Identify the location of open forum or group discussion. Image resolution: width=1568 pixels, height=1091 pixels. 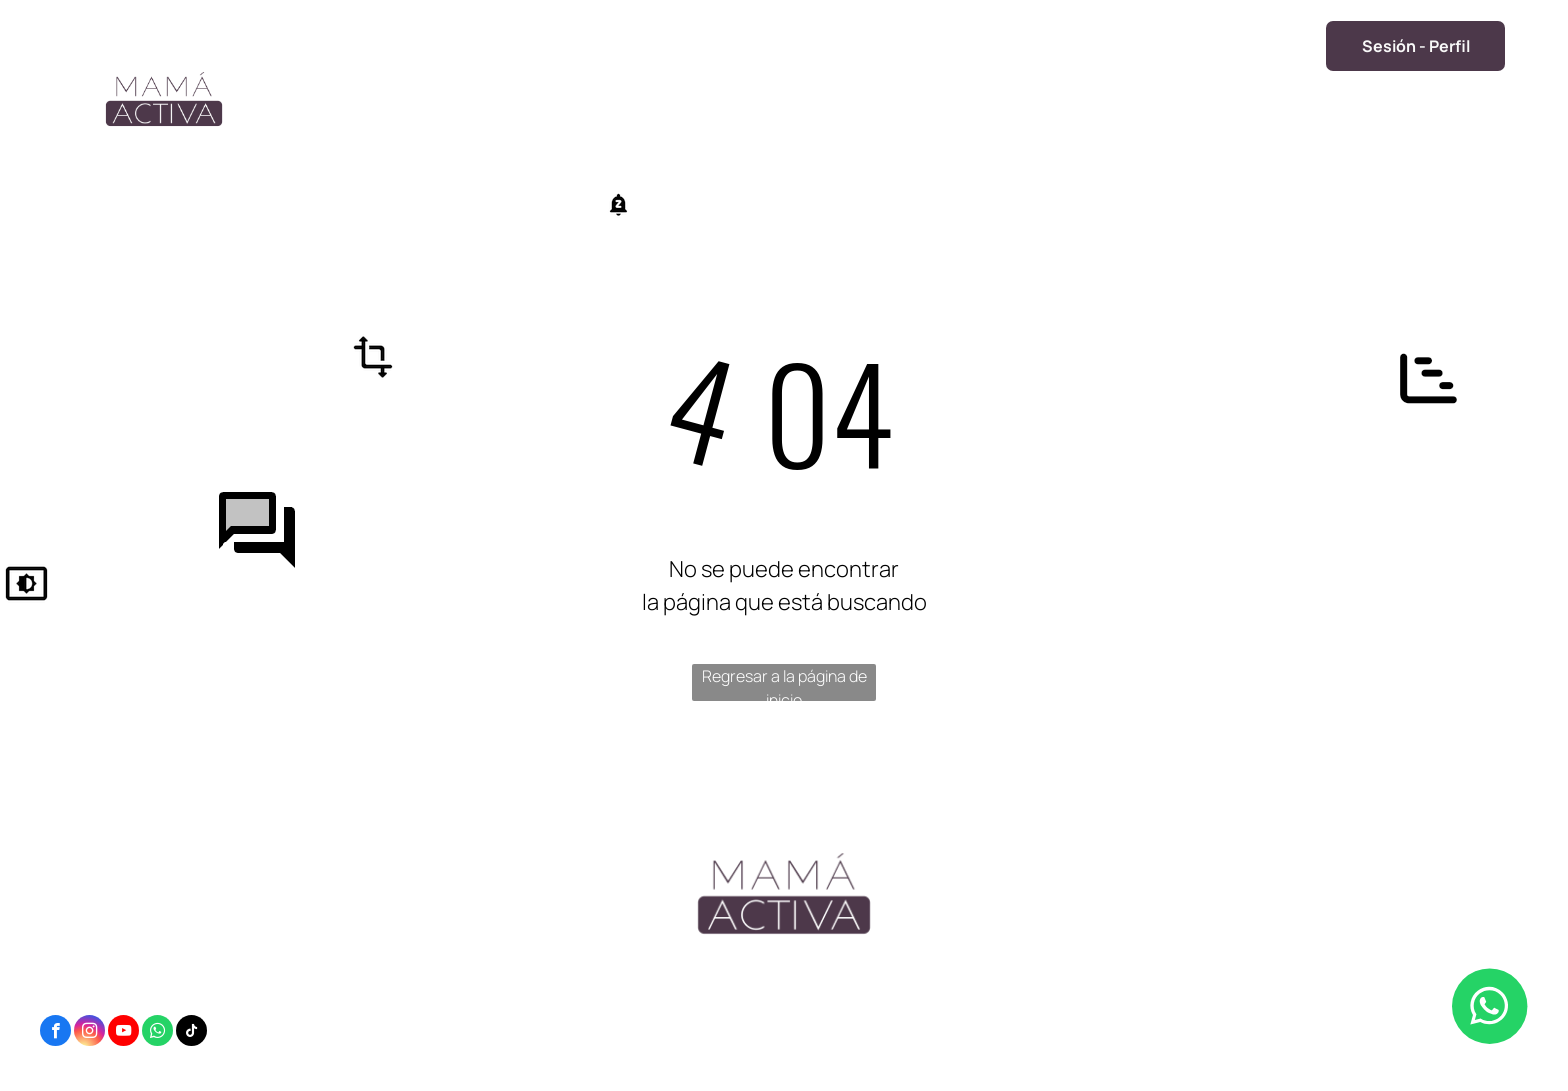
(257, 530).